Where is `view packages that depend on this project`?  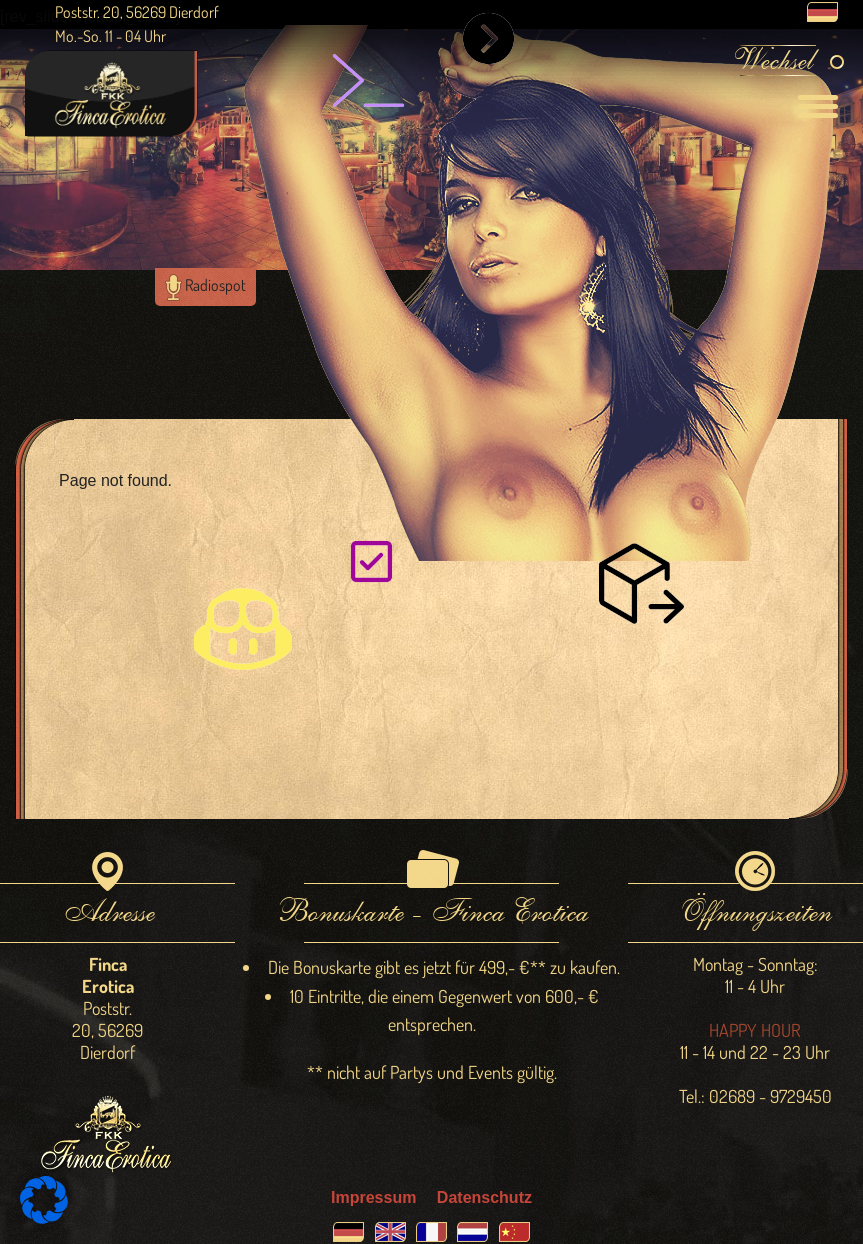 view packages that depend on this project is located at coordinates (641, 584).